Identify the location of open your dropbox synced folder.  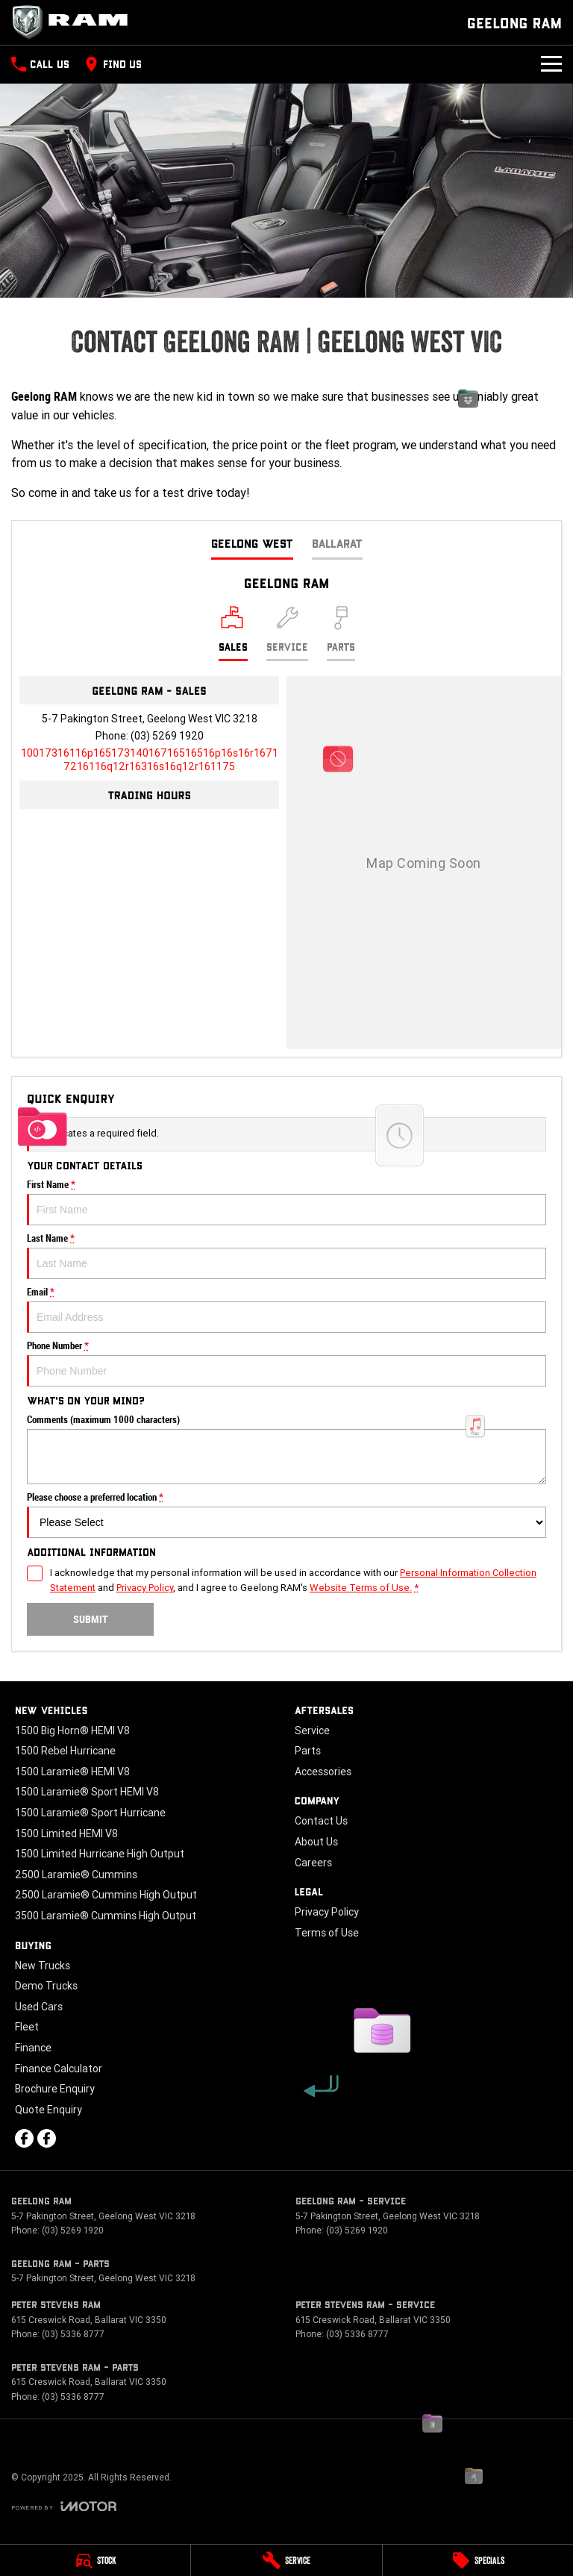
(468, 398).